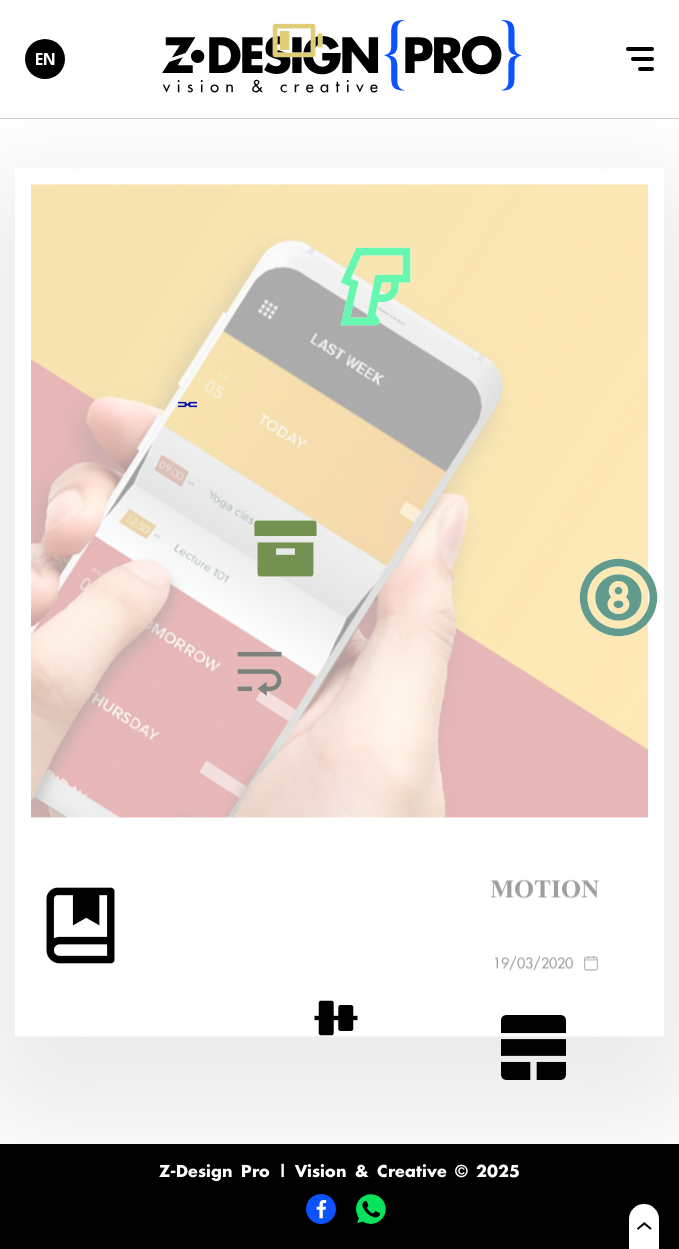  Describe the element at coordinates (296, 40) in the screenshot. I see `indicates low battery status` at that location.